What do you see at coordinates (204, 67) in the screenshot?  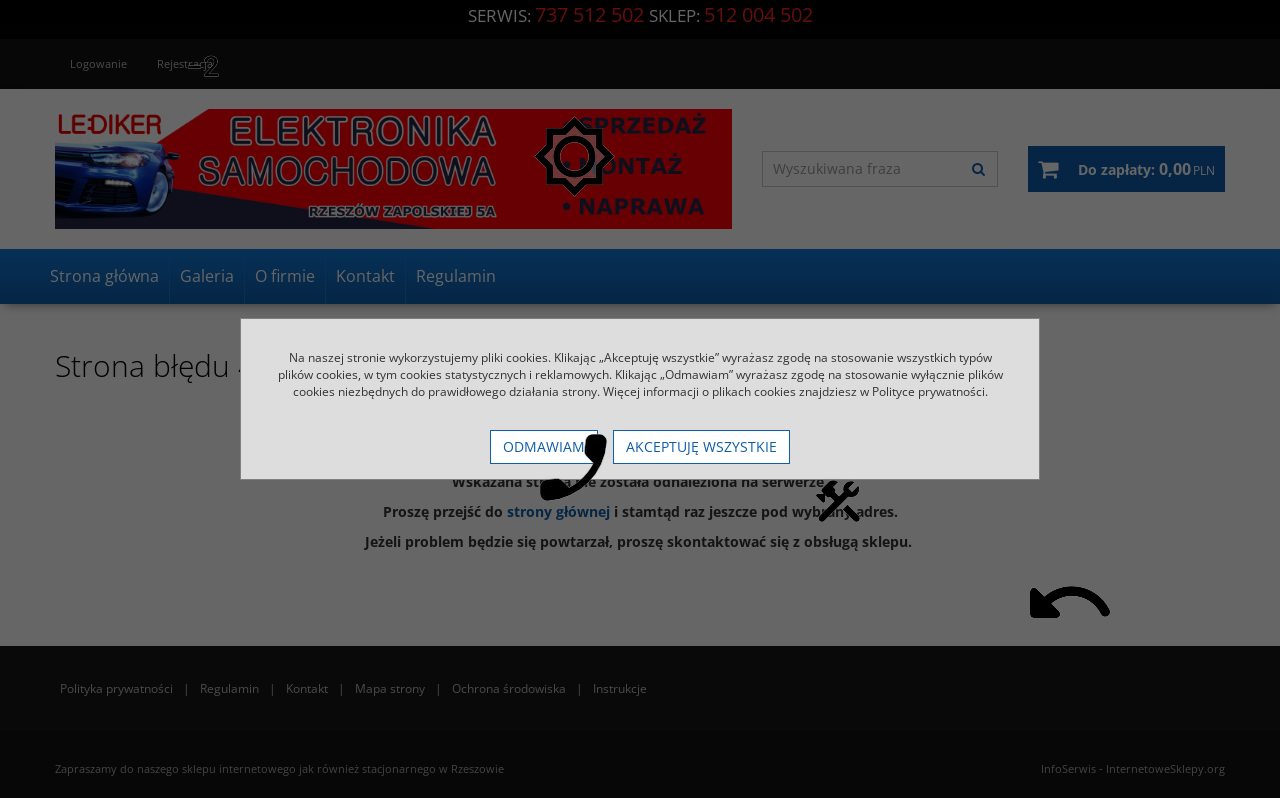 I see `decrease exposure by 2 stops in photo editing` at bounding box center [204, 67].